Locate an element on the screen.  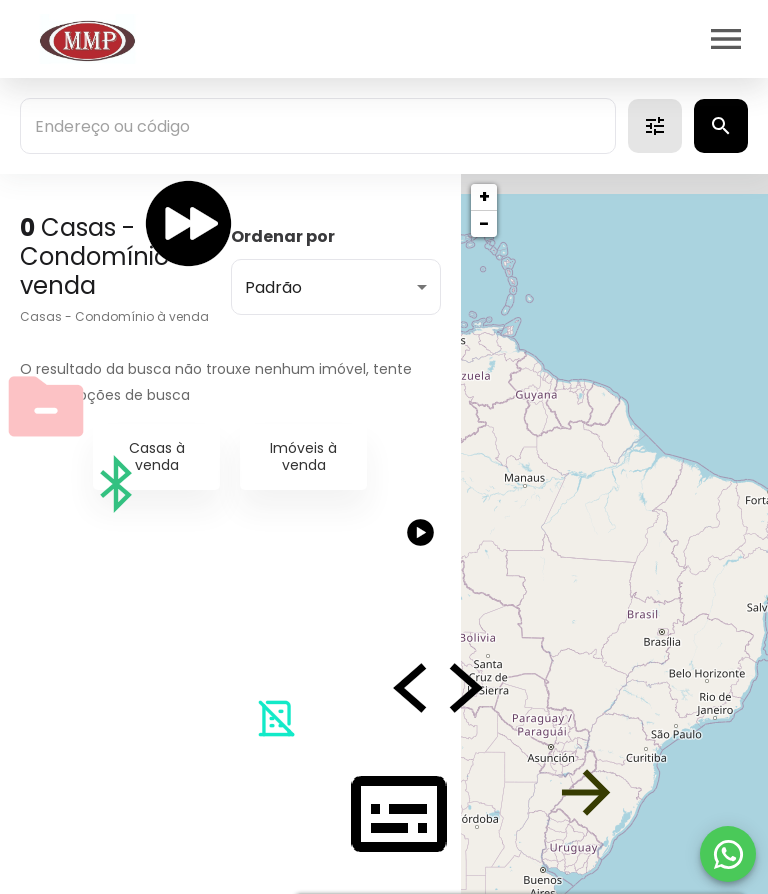
view or edit source code is located at coordinates (438, 688).